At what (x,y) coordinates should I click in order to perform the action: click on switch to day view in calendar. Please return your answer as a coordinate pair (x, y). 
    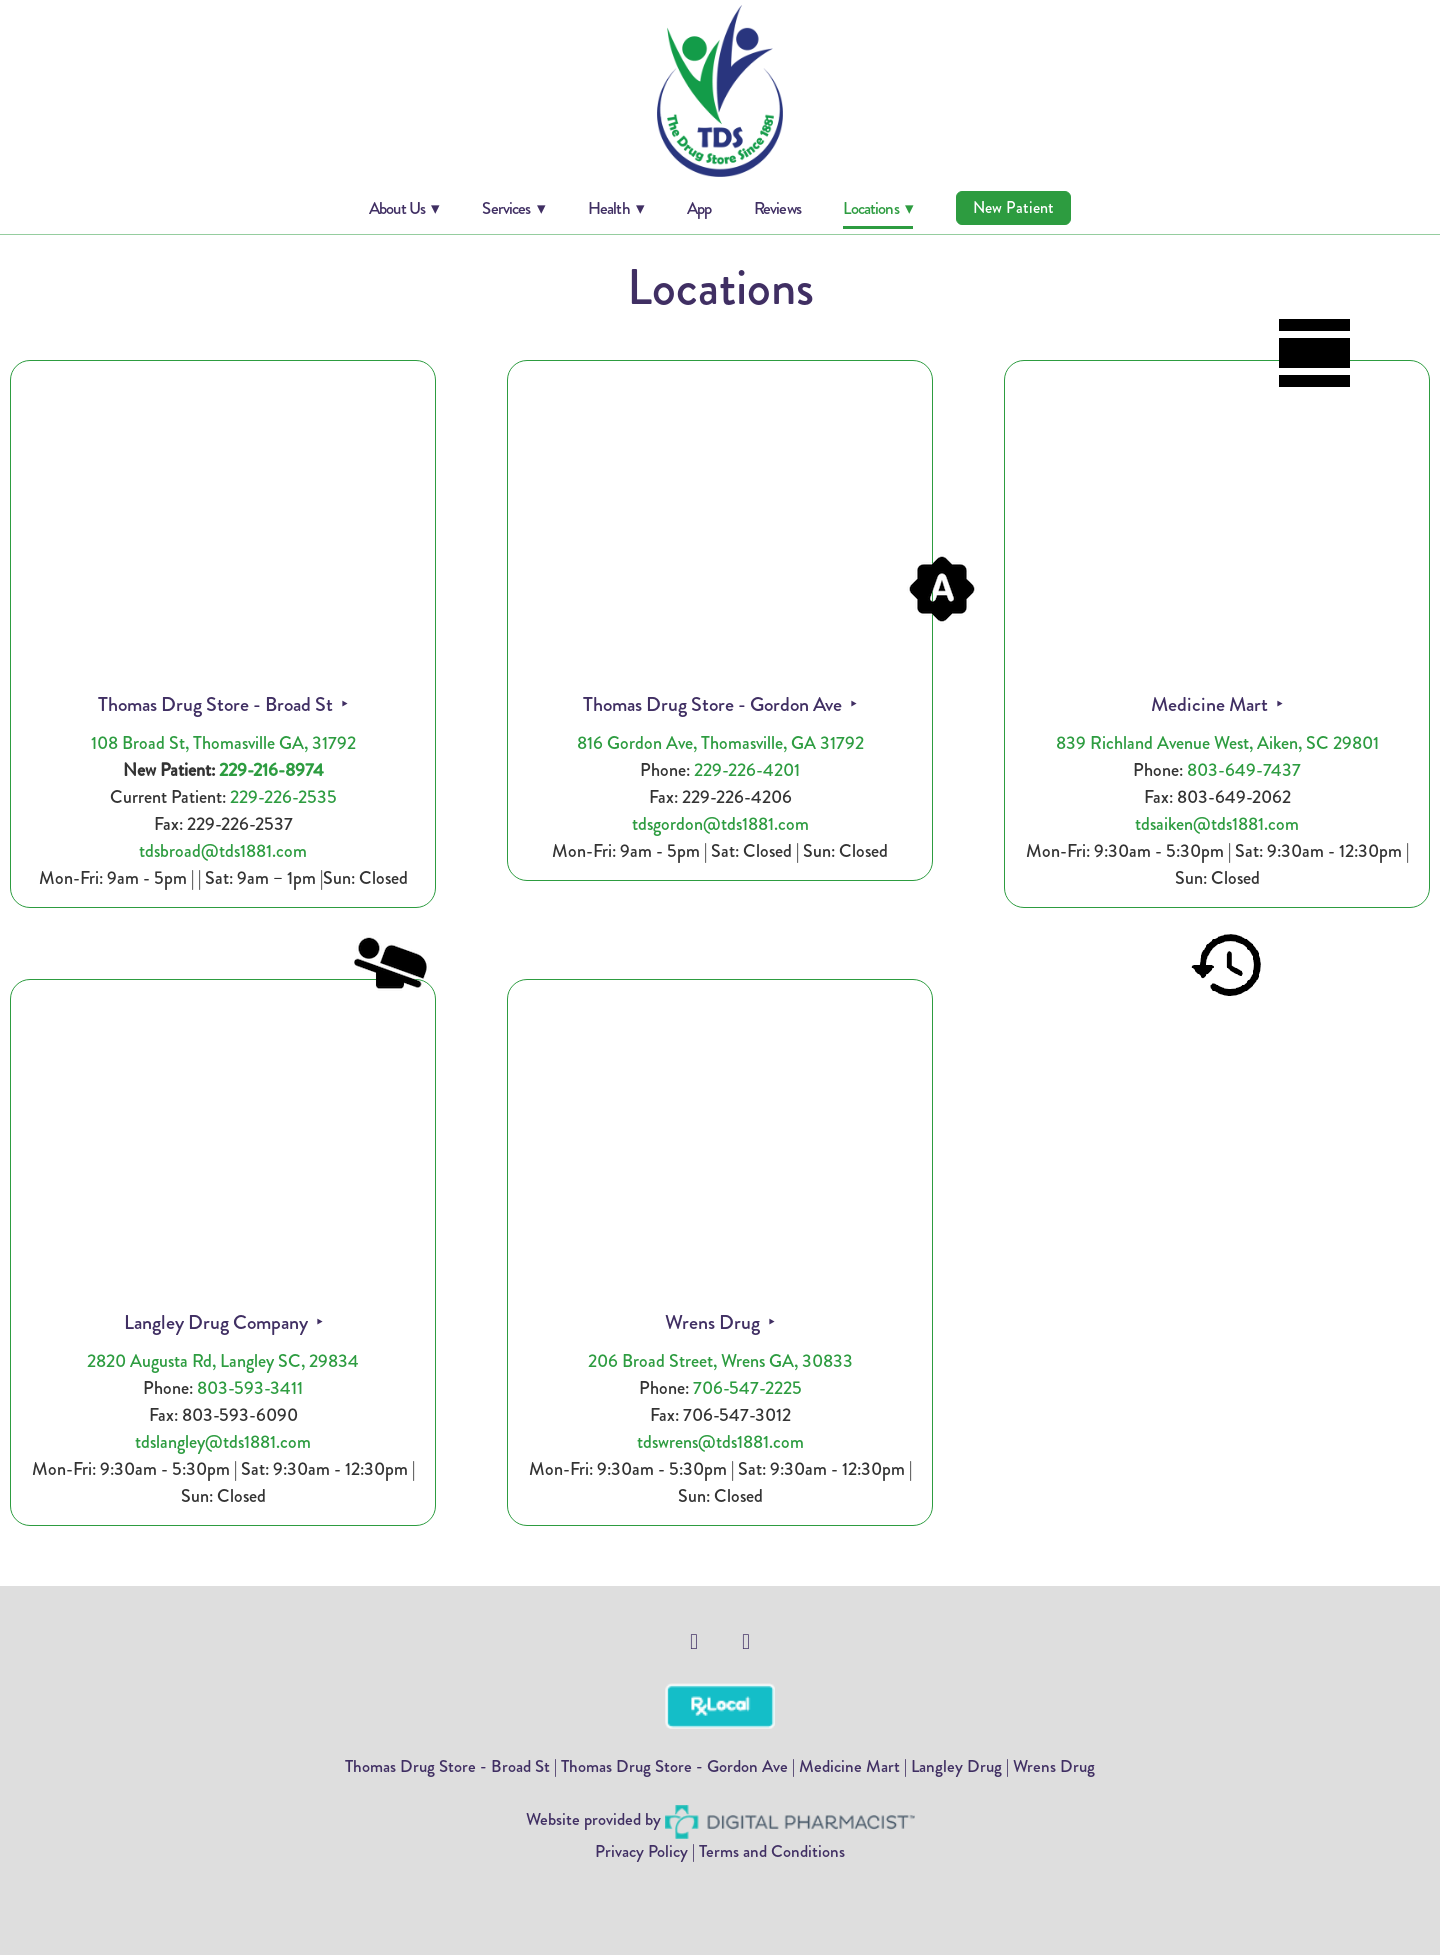
    Looking at the image, I should click on (1316, 353).